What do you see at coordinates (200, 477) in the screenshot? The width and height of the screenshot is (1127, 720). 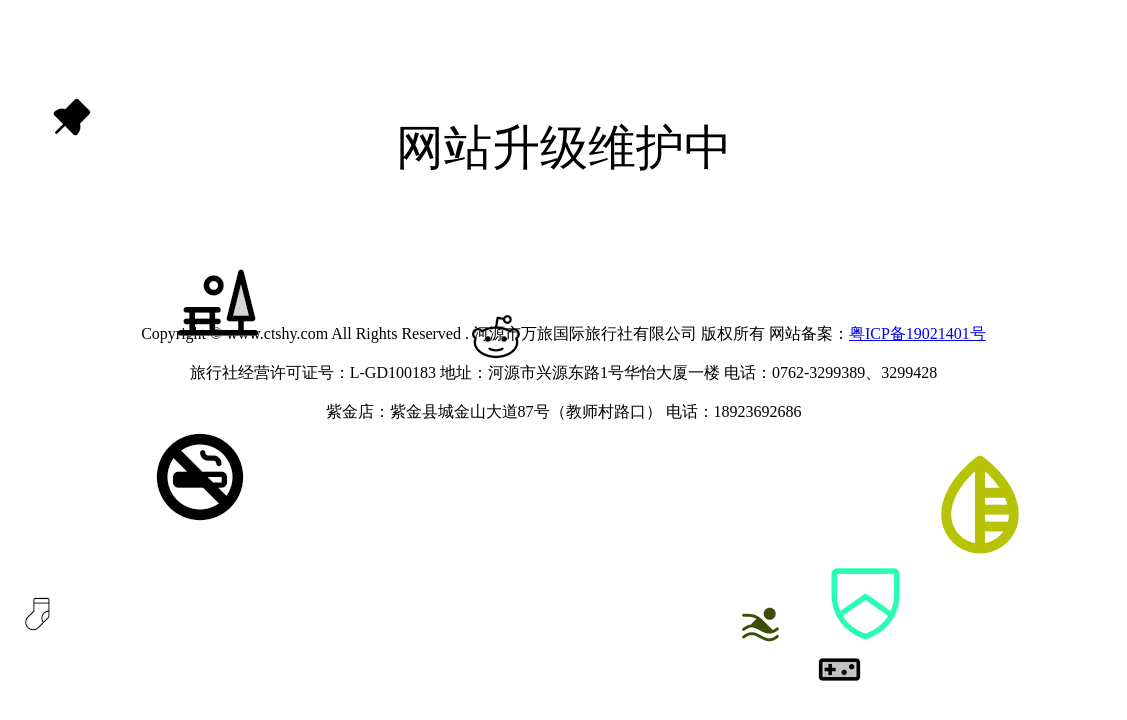 I see `indicates a no smoking zone or area` at bounding box center [200, 477].